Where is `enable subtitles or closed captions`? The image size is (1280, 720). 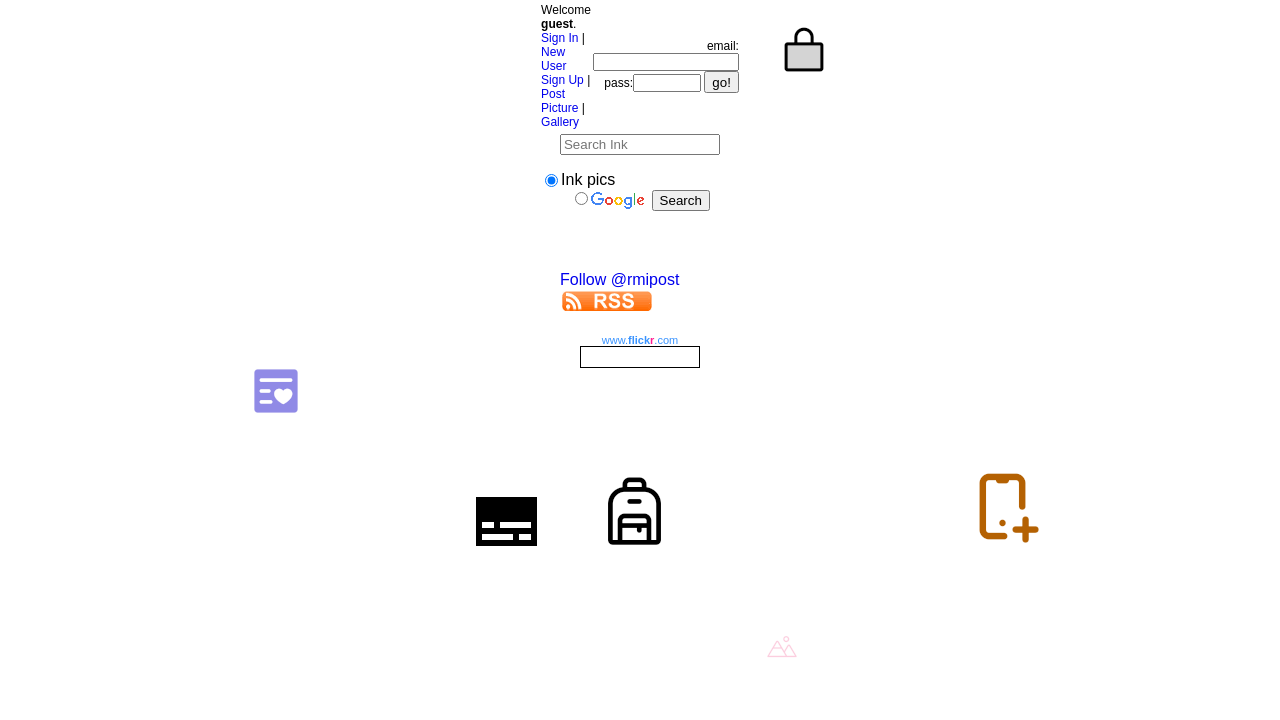 enable subtitles or closed captions is located at coordinates (506, 521).